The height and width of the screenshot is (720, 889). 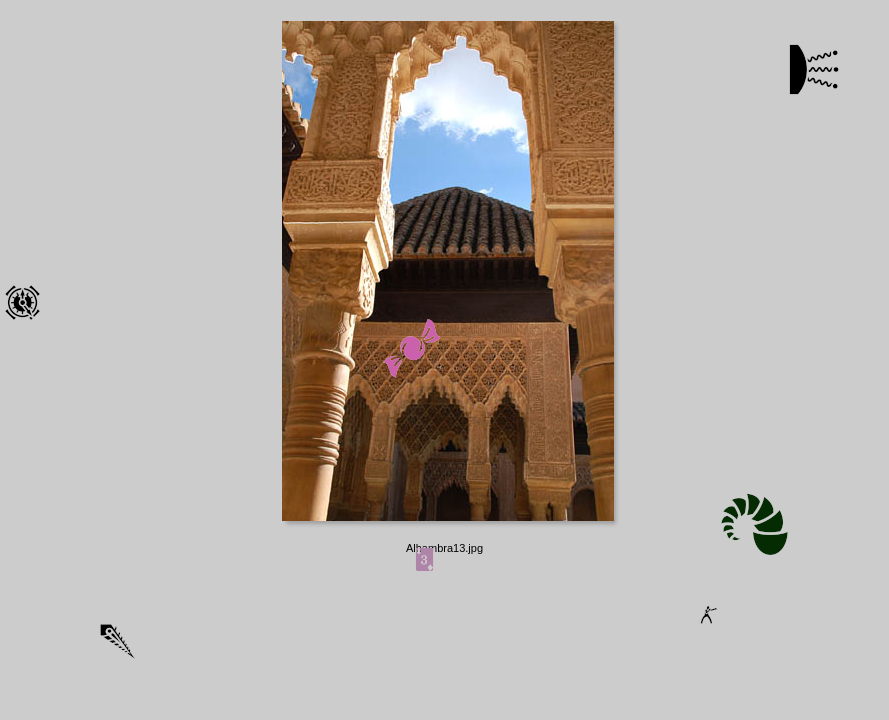 What do you see at coordinates (411, 348) in the screenshot?
I see `collect a candy or sweet reward in-game` at bounding box center [411, 348].